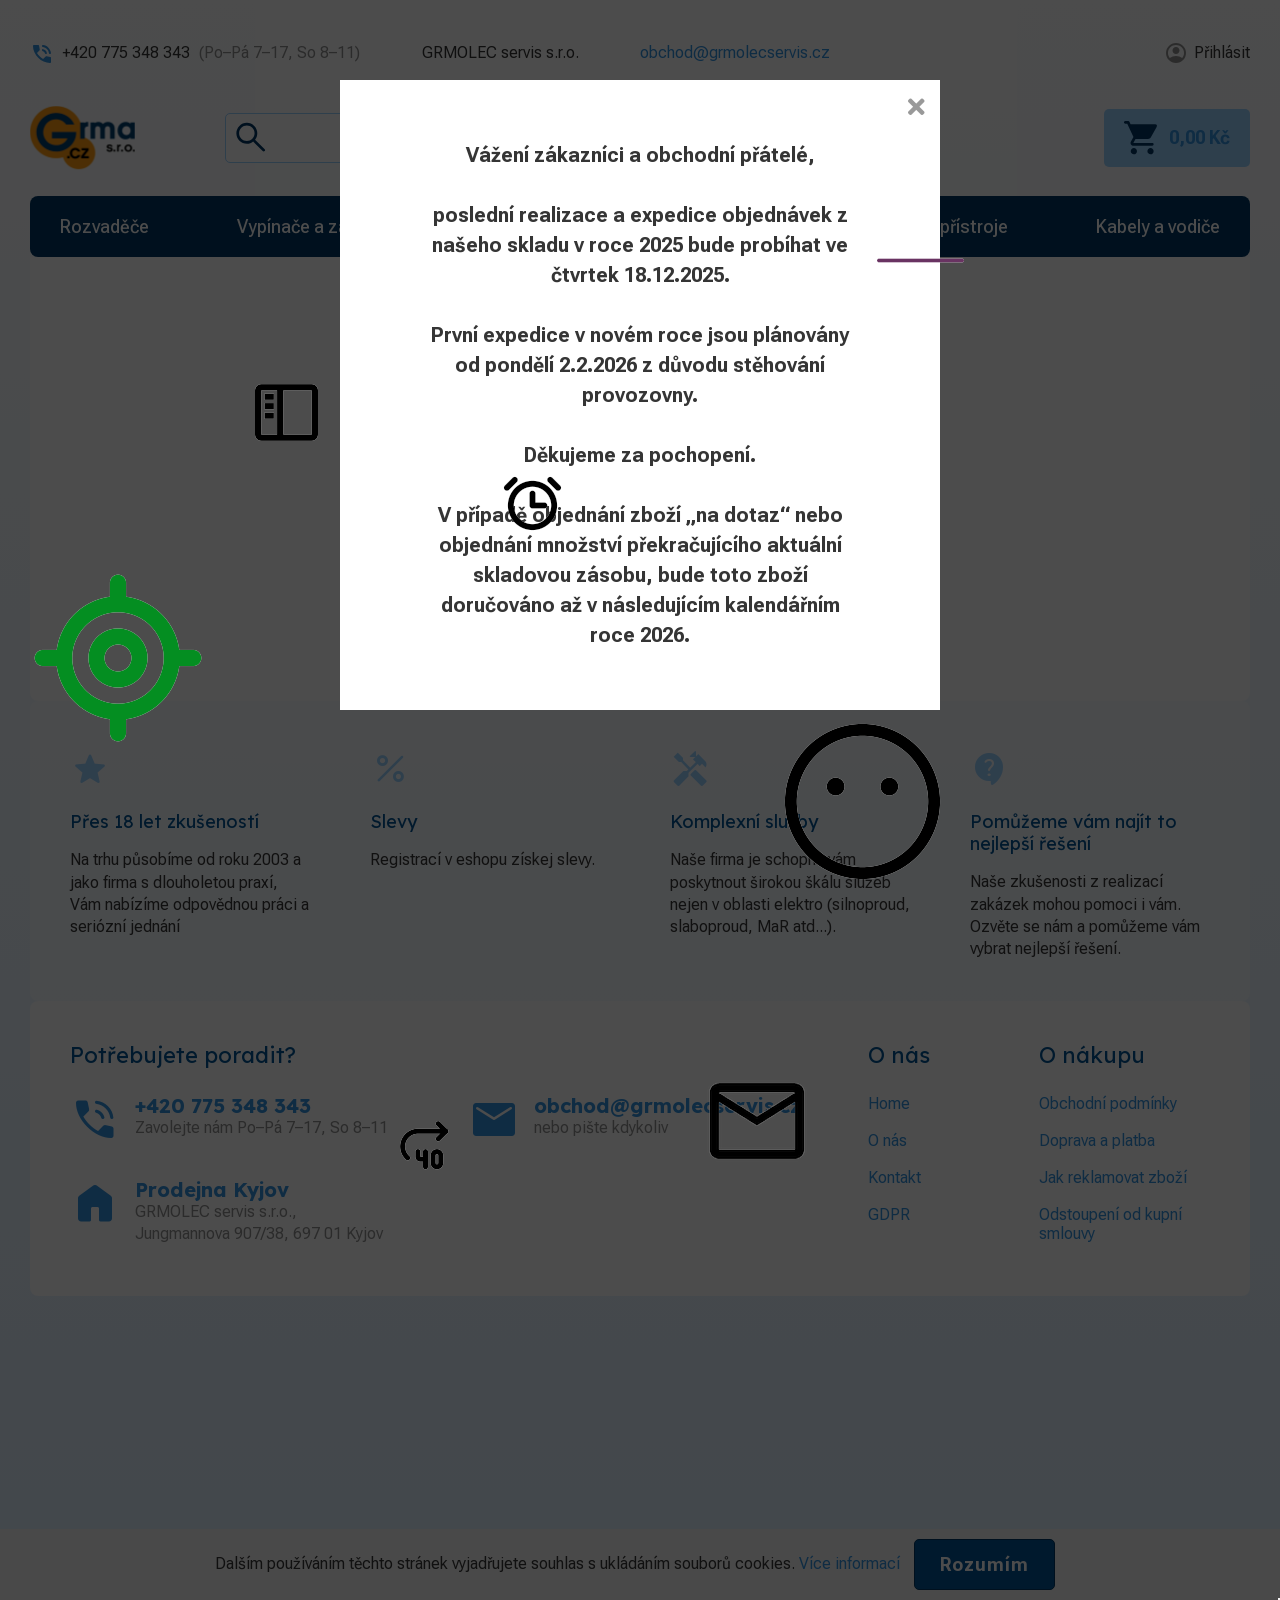 This screenshot has width=1280, height=1600. Describe the element at coordinates (920, 260) in the screenshot. I see `decrease quantity or value` at that location.